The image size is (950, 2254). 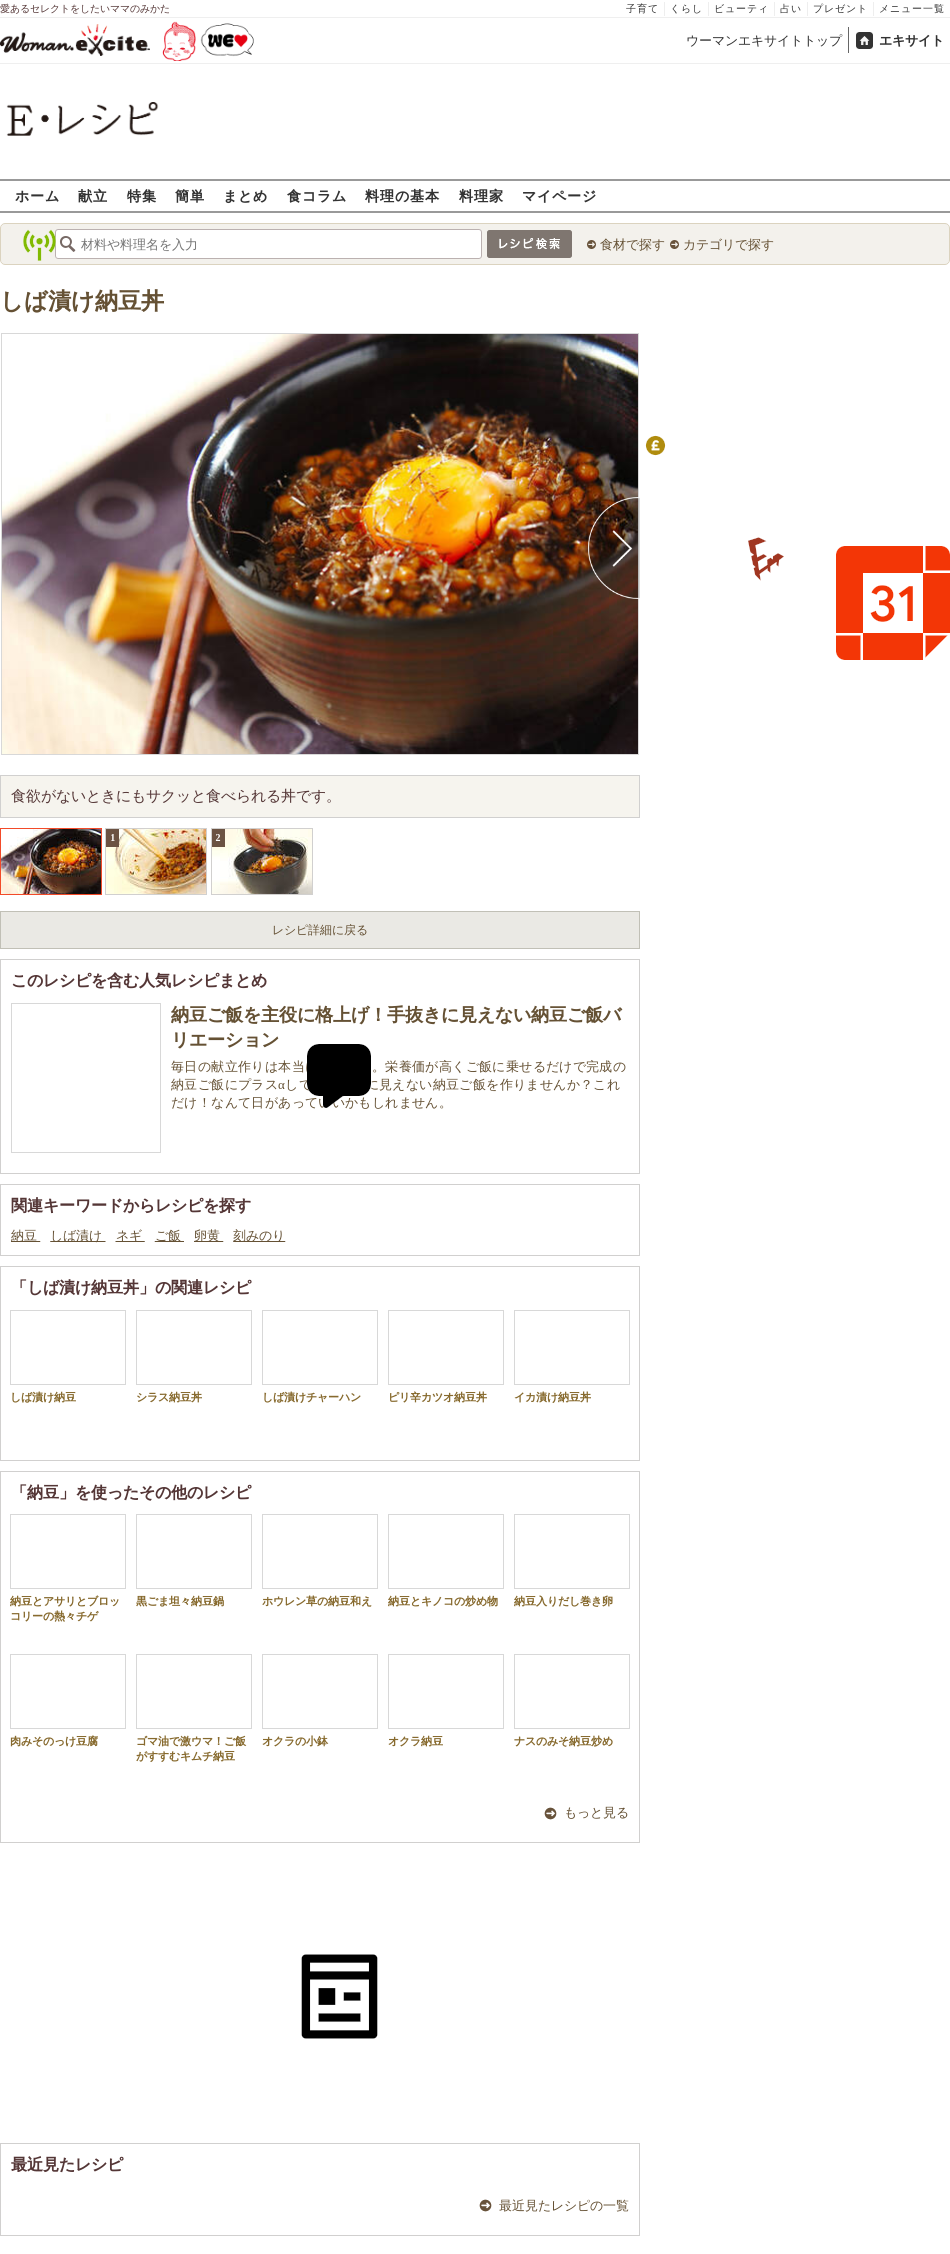 What do you see at coordinates (339, 1072) in the screenshot?
I see `open chat or messaging` at bounding box center [339, 1072].